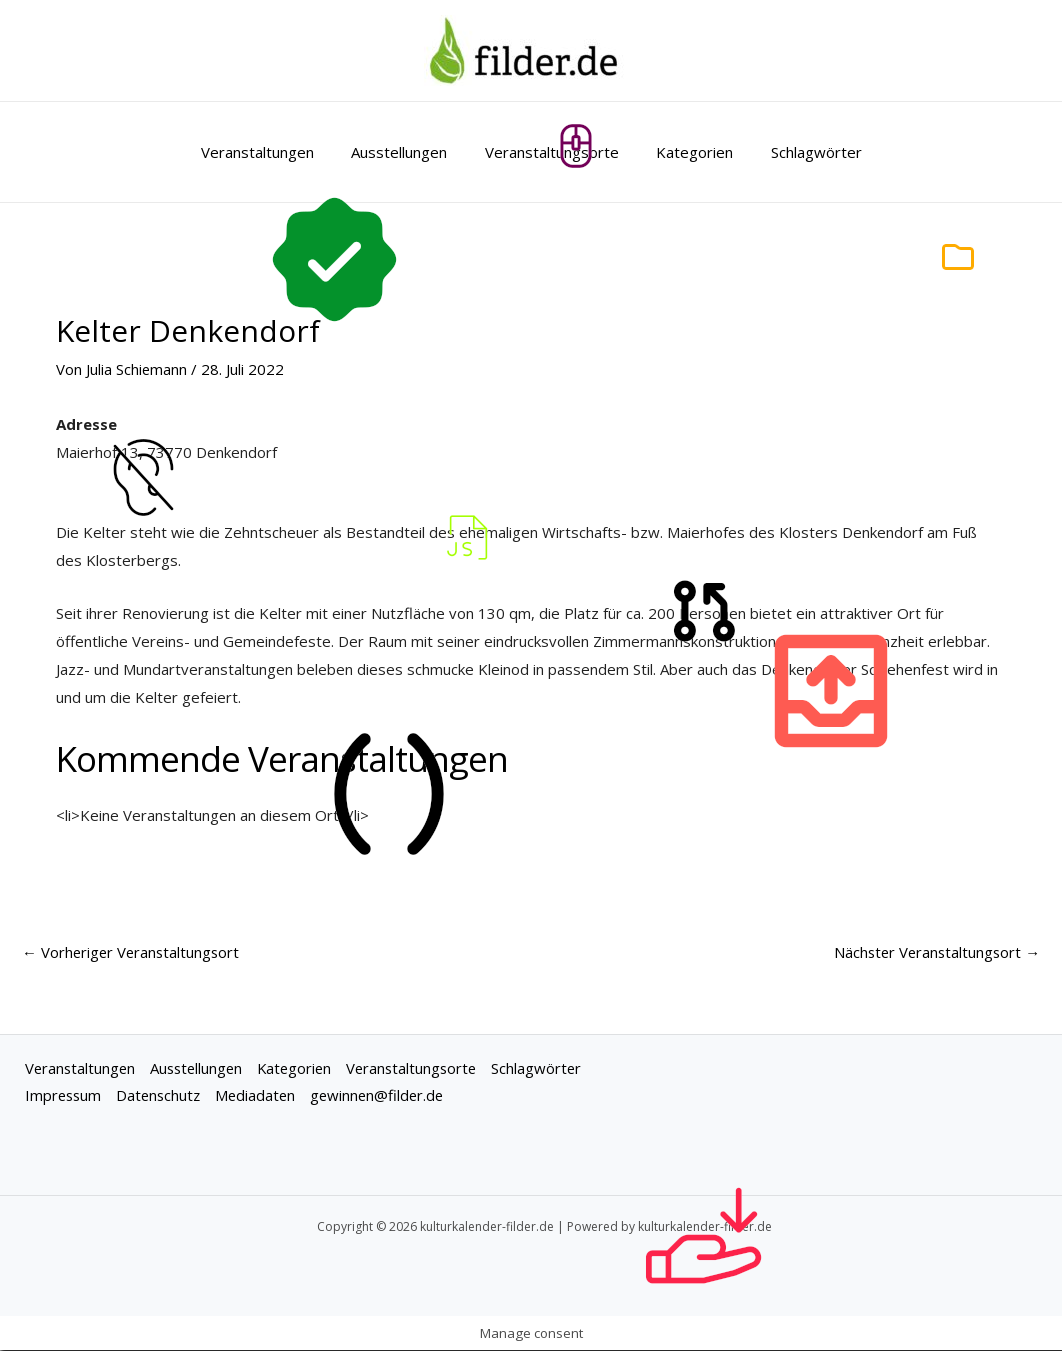 This screenshot has height=1351, width=1062. Describe the element at coordinates (334, 259) in the screenshot. I see `indicates verified or authenticated status` at that location.